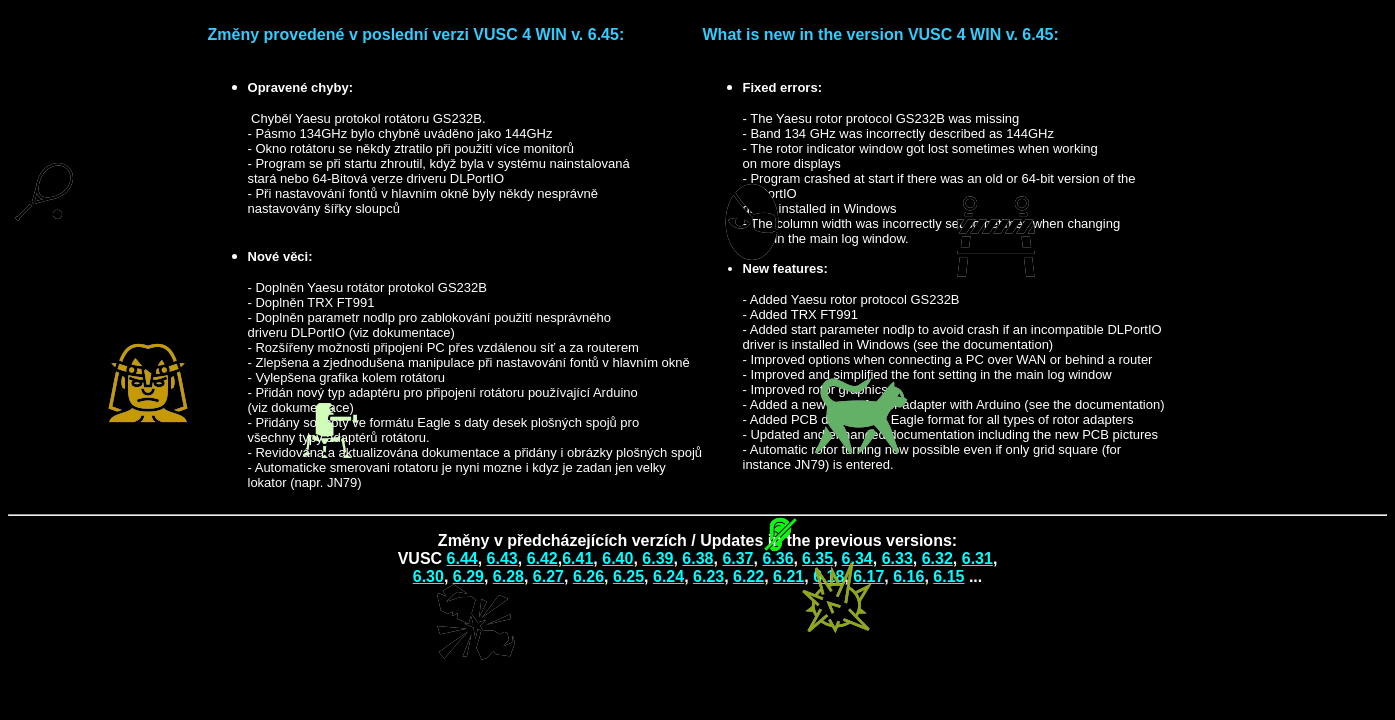  Describe the element at coordinates (861, 416) in the screenshot. I see `indicates a cat or pet-related category` at that location.